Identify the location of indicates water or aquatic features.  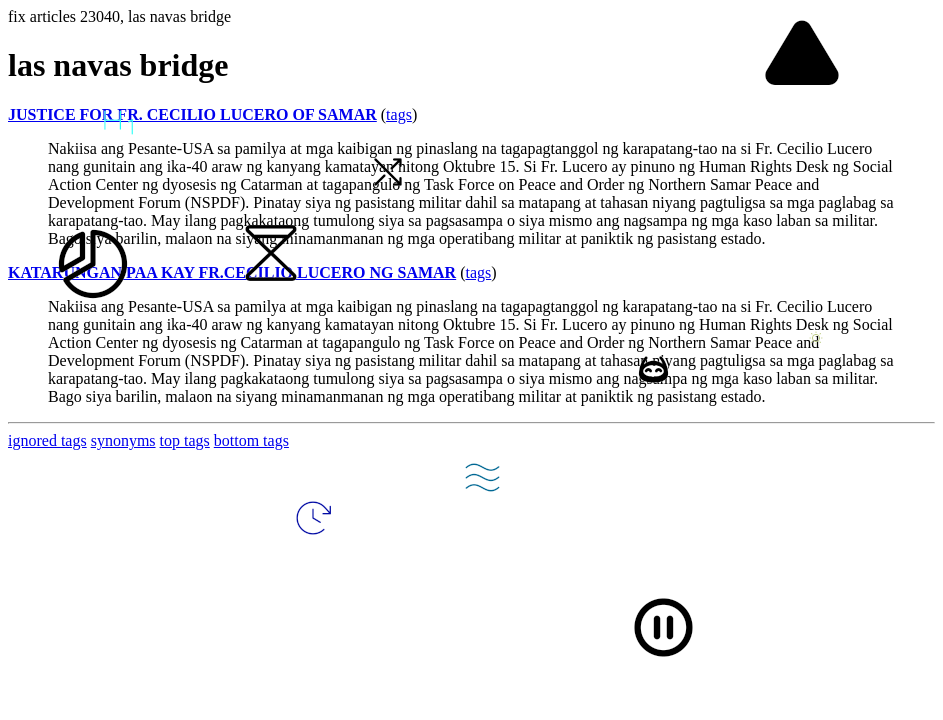
(482, 477).